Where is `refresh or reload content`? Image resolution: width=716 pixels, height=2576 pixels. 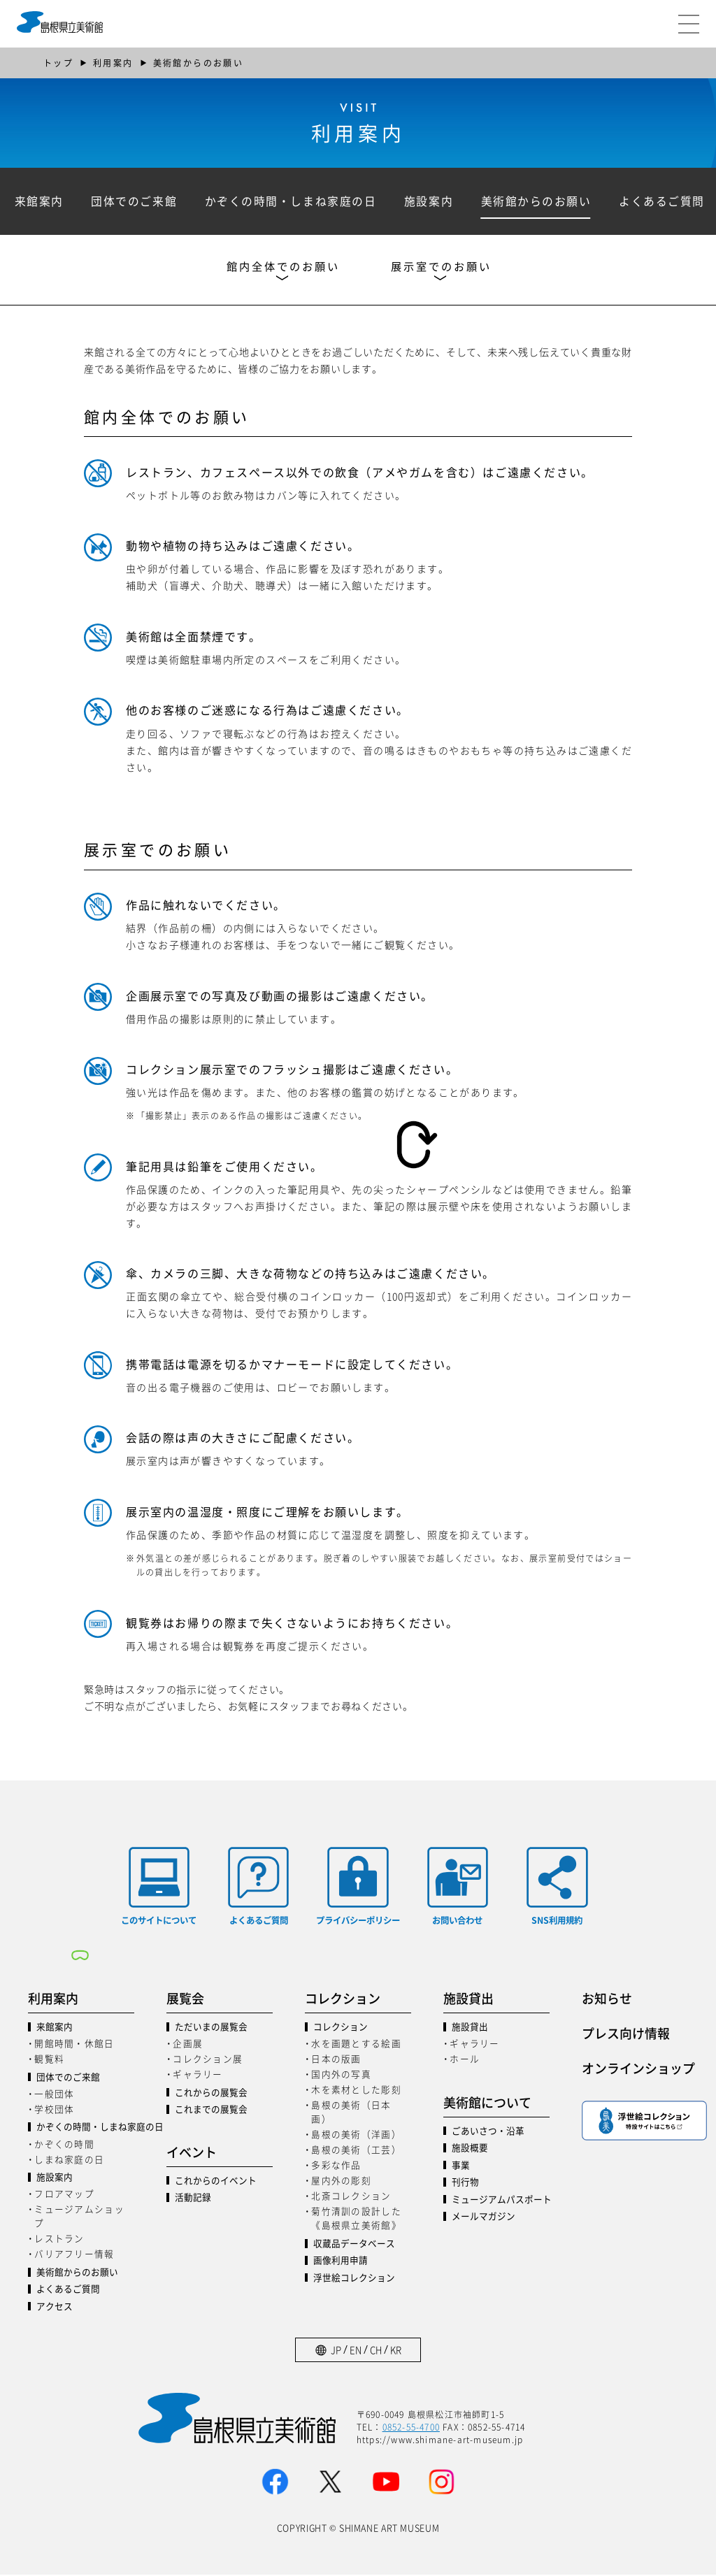 refresh or reload content is located at coordinates (413, 1144).